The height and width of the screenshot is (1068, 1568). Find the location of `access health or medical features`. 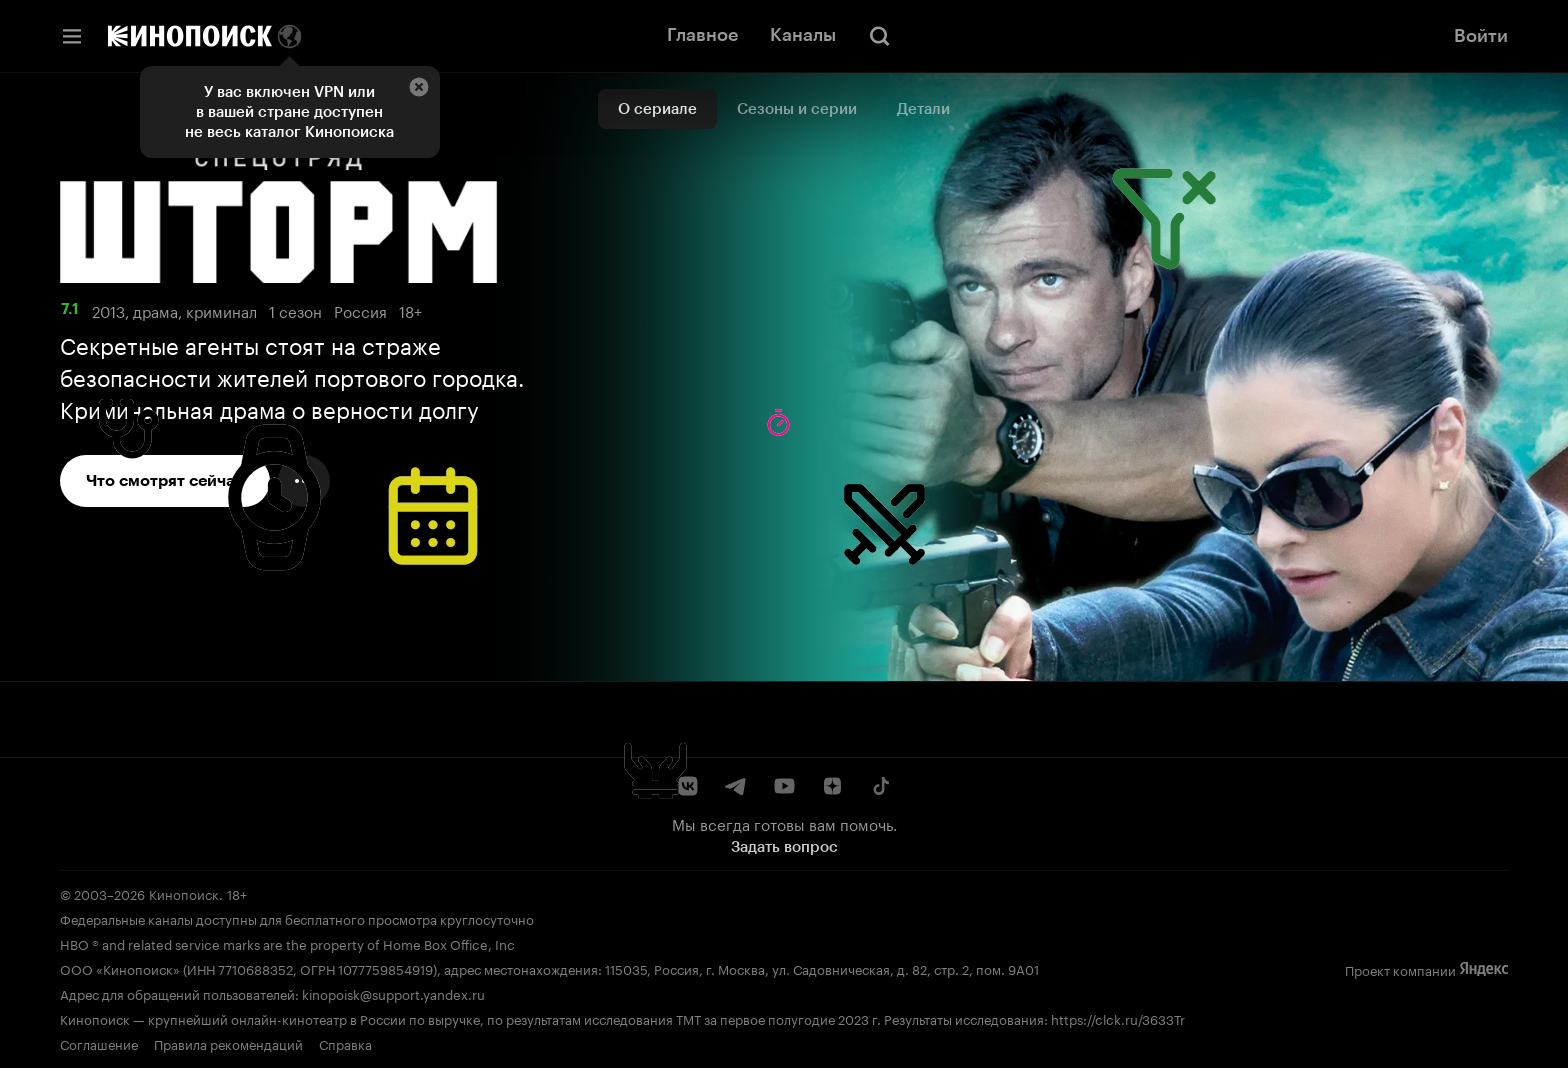

access health or medical features is located at coordinates (127, 427).